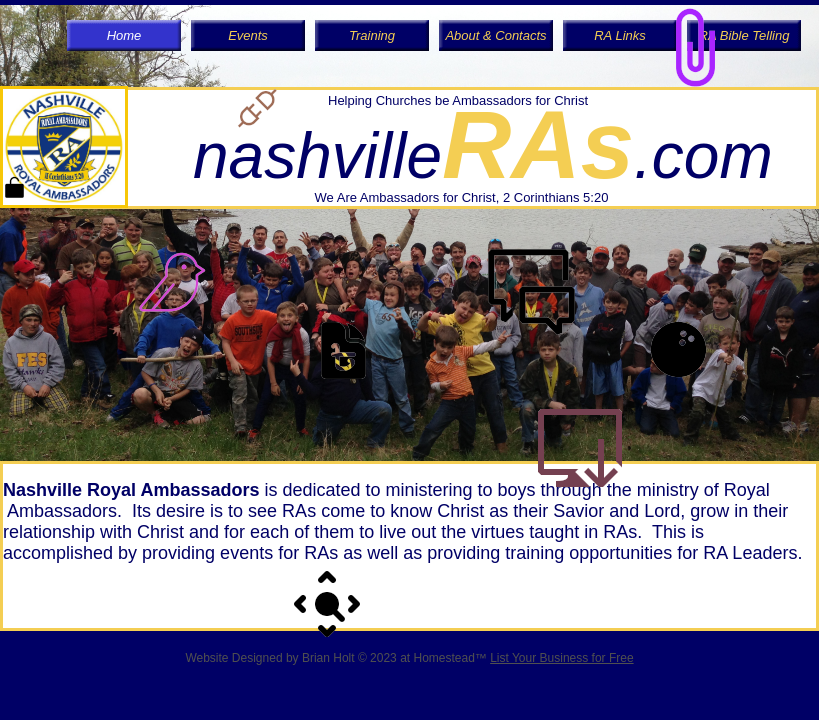 The width and height of the screenshot is (819, 720). What do you see at coordinates (531, 292) in the screenshot?
I see `open discussion thread or comments` at bounding box center [531, 292].